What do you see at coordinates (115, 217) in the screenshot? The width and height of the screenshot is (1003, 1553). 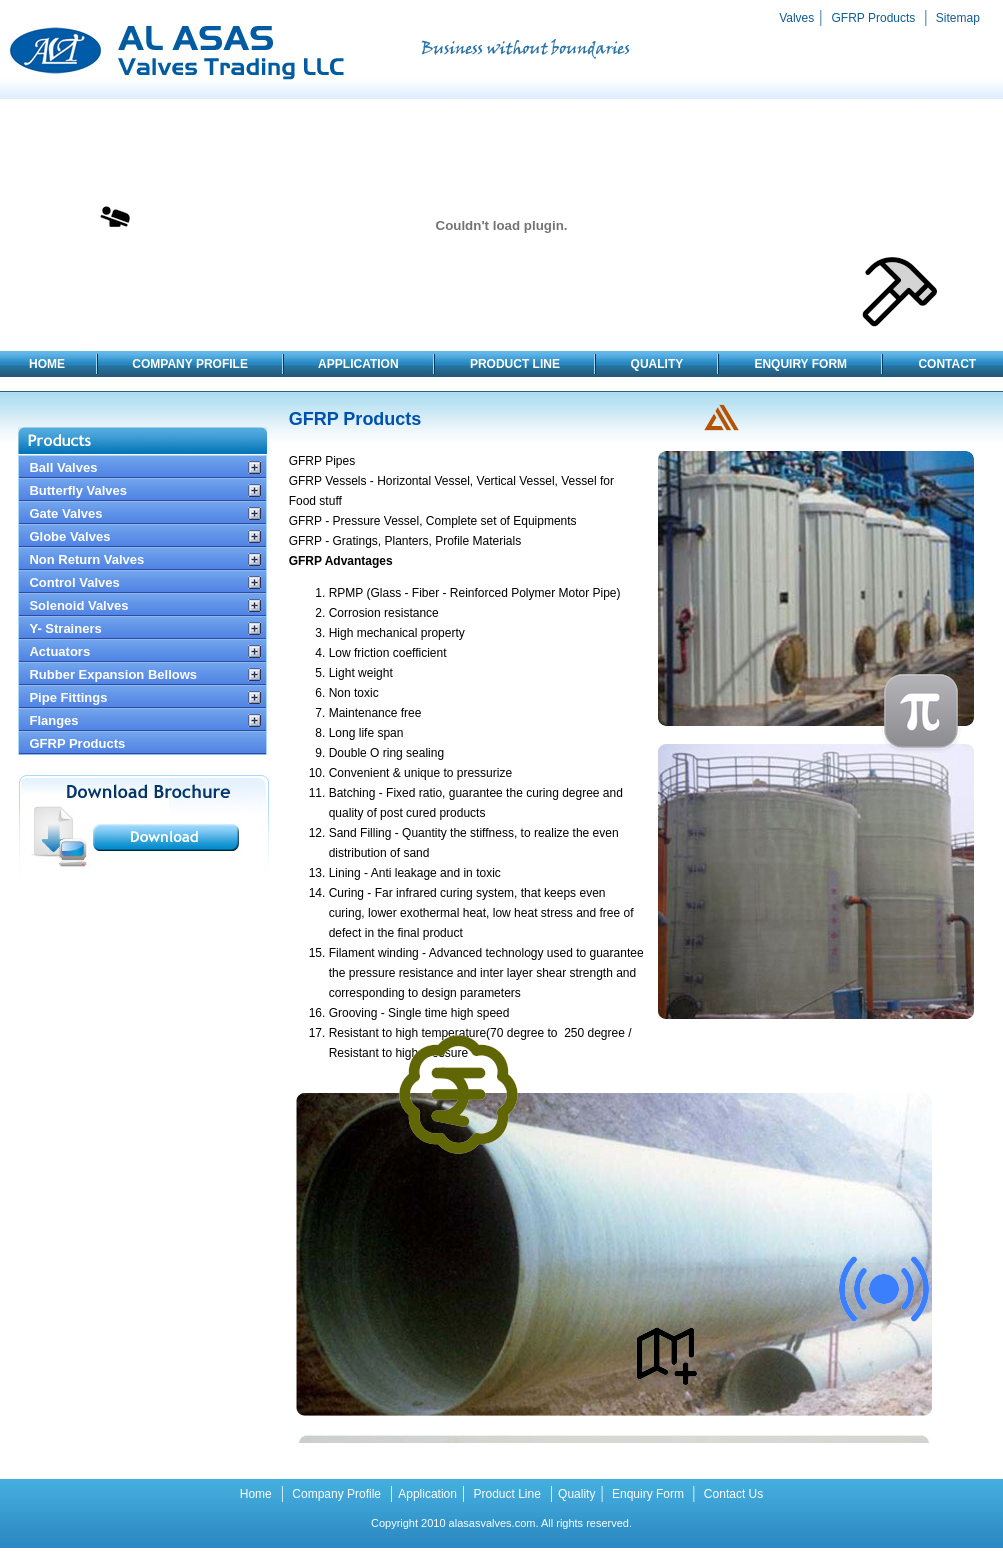 I see `indicates a lie-flat or angled seat option on a flight` at bounding box center [115, 217].